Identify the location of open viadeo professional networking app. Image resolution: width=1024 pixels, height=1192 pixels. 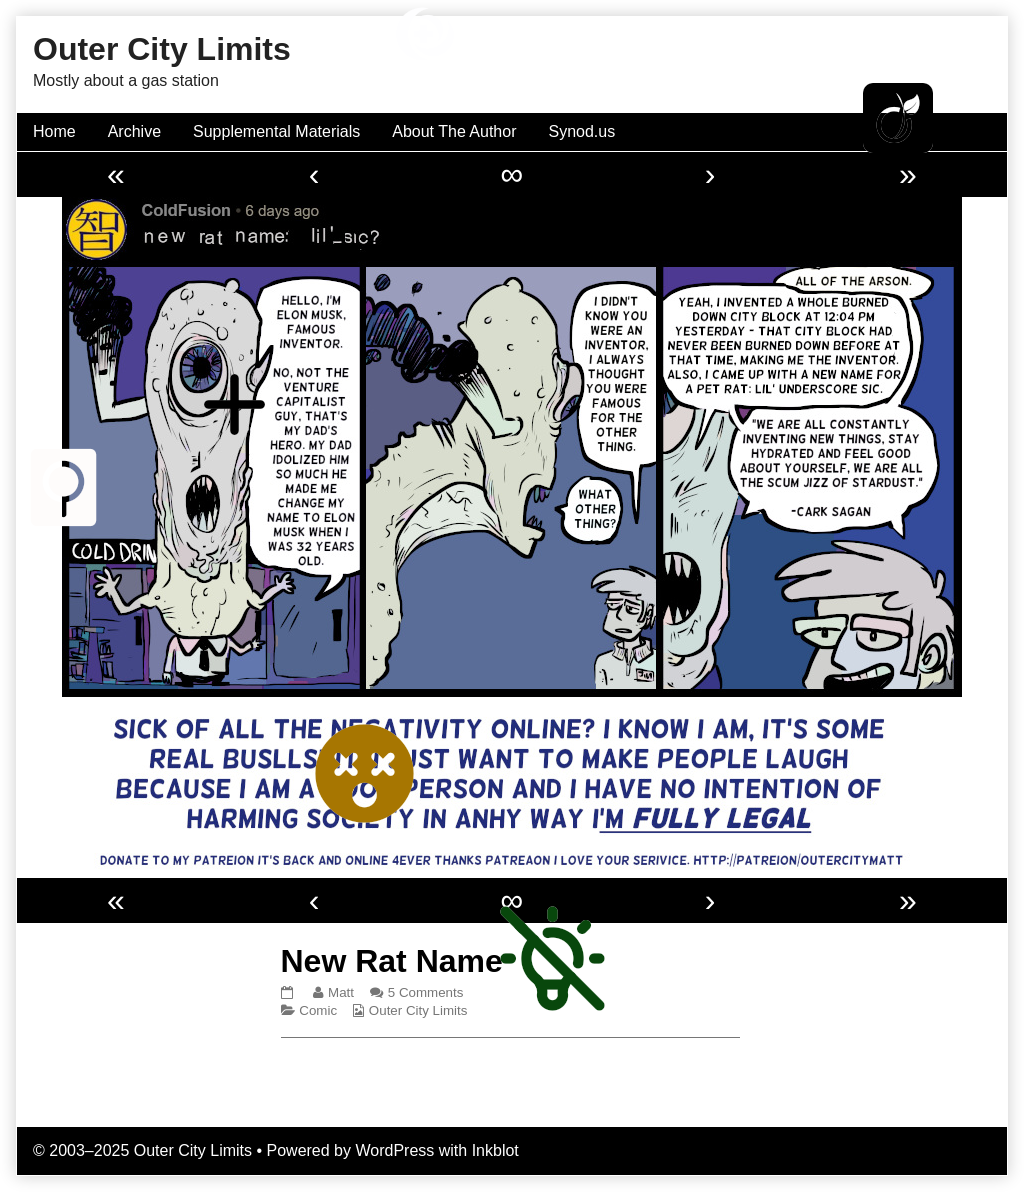
(898, 118).